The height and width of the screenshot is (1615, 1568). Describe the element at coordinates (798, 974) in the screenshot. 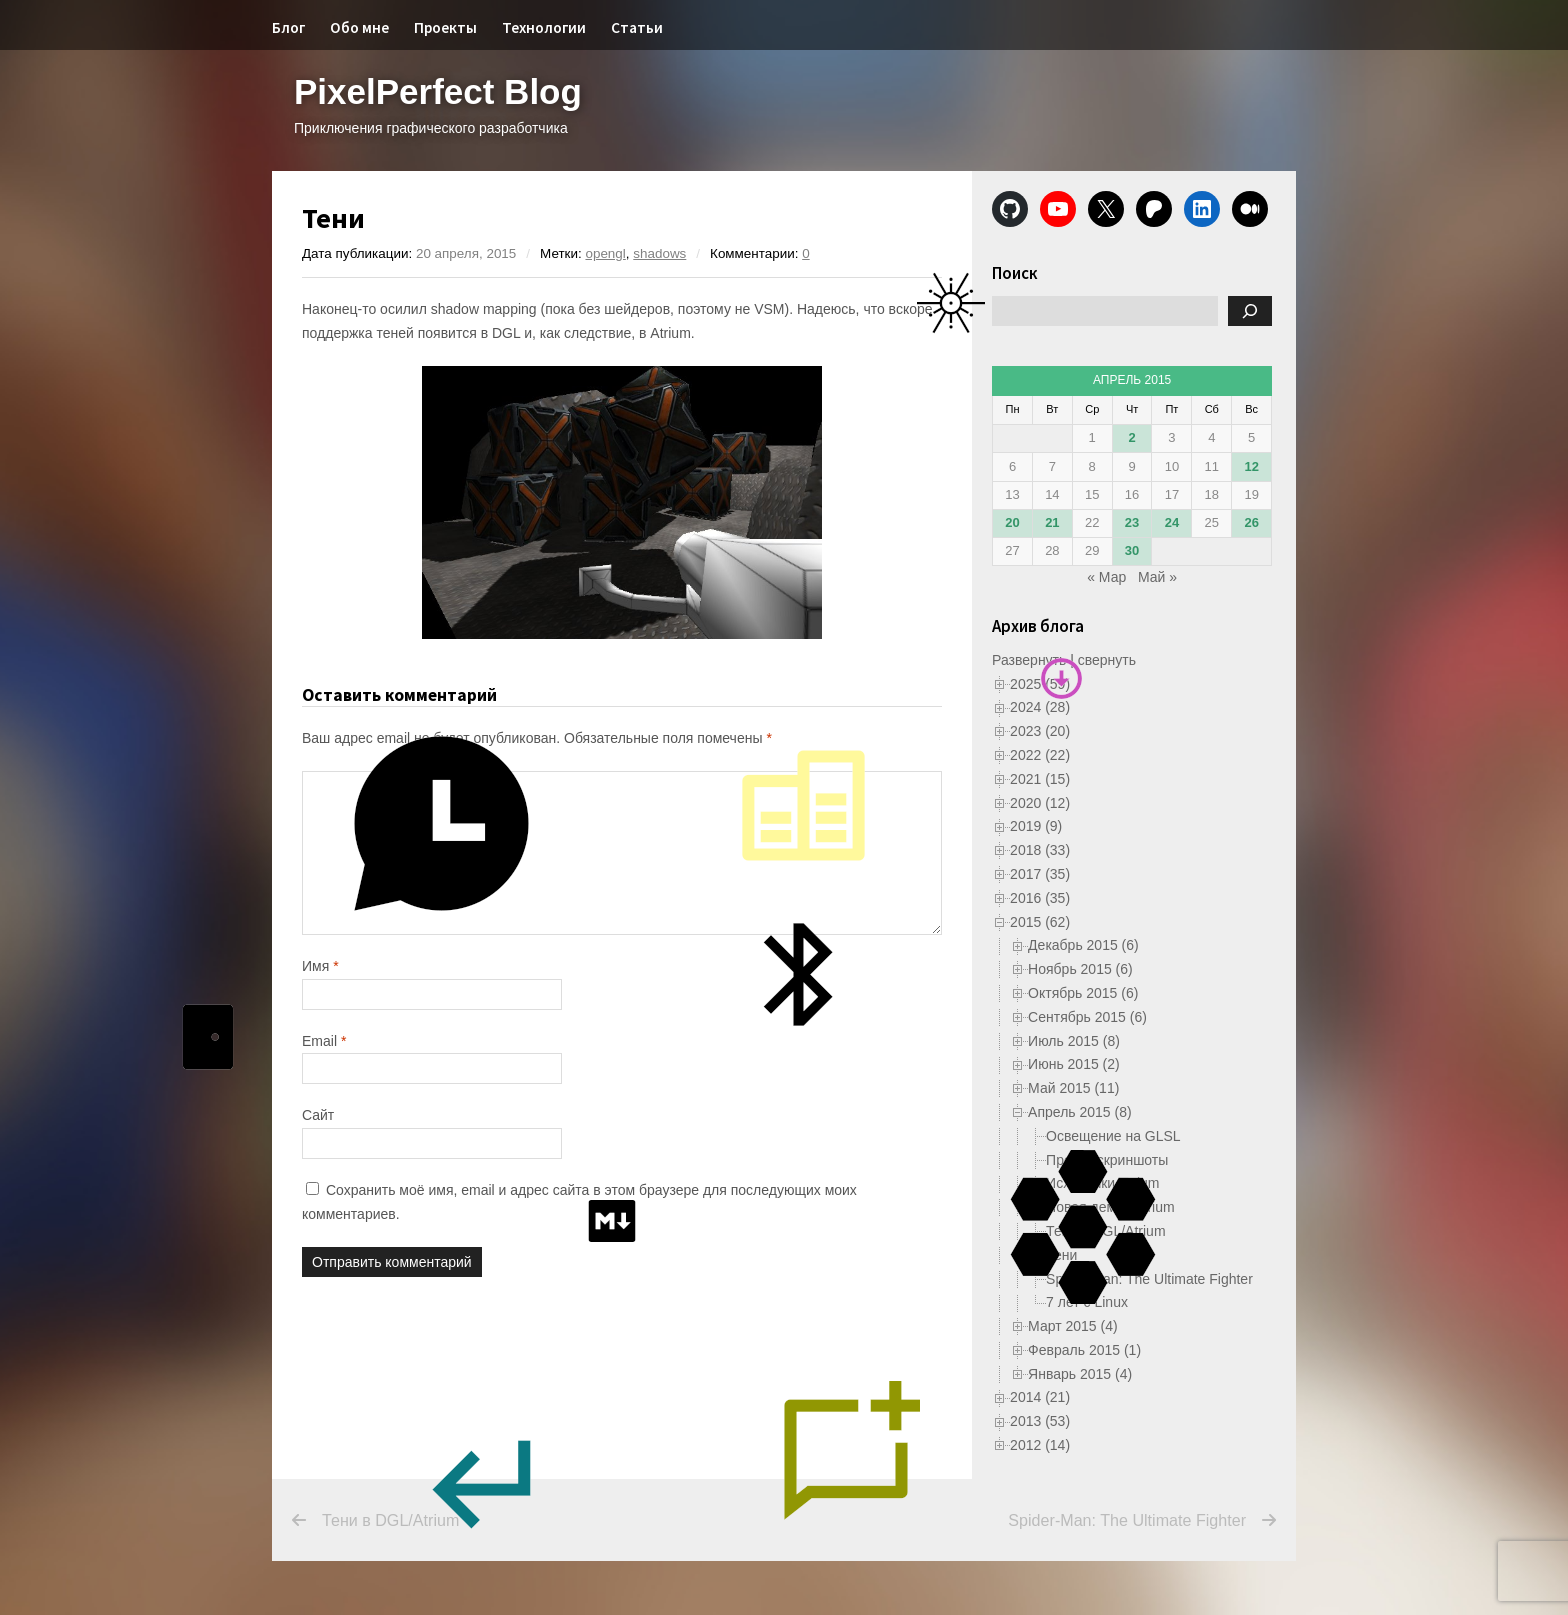

I see `toggle bluetooth connectivity` at that location.